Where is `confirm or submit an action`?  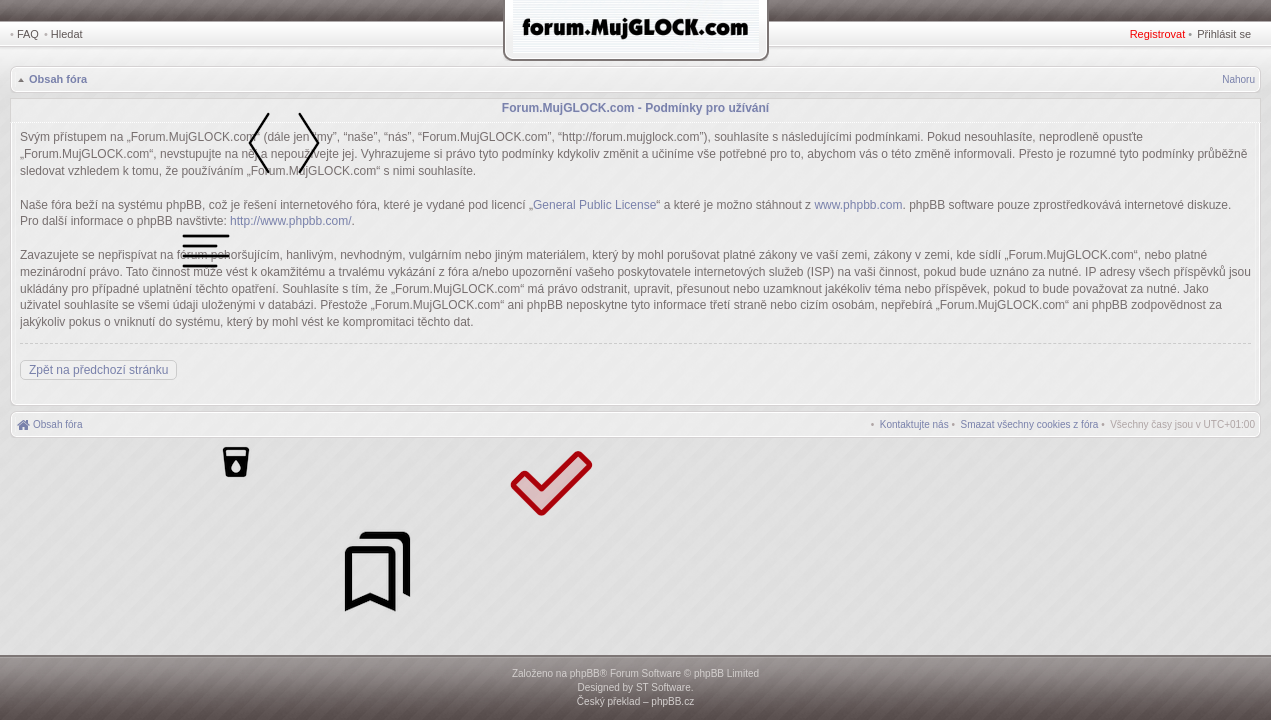
confirm or submit an action is located at coordinates (550, 482).